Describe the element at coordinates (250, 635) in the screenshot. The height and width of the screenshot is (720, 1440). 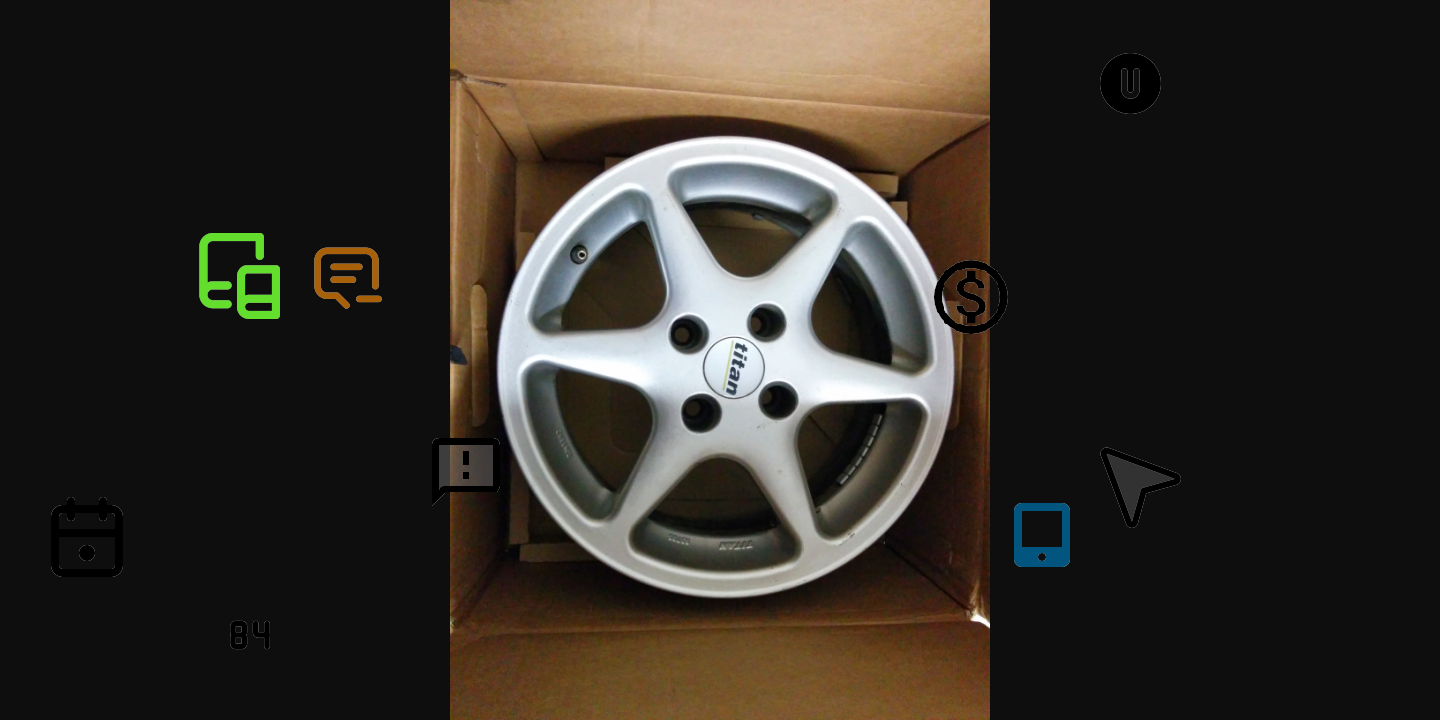
I see `indicates item number 84 in a list or sequence` at that location.